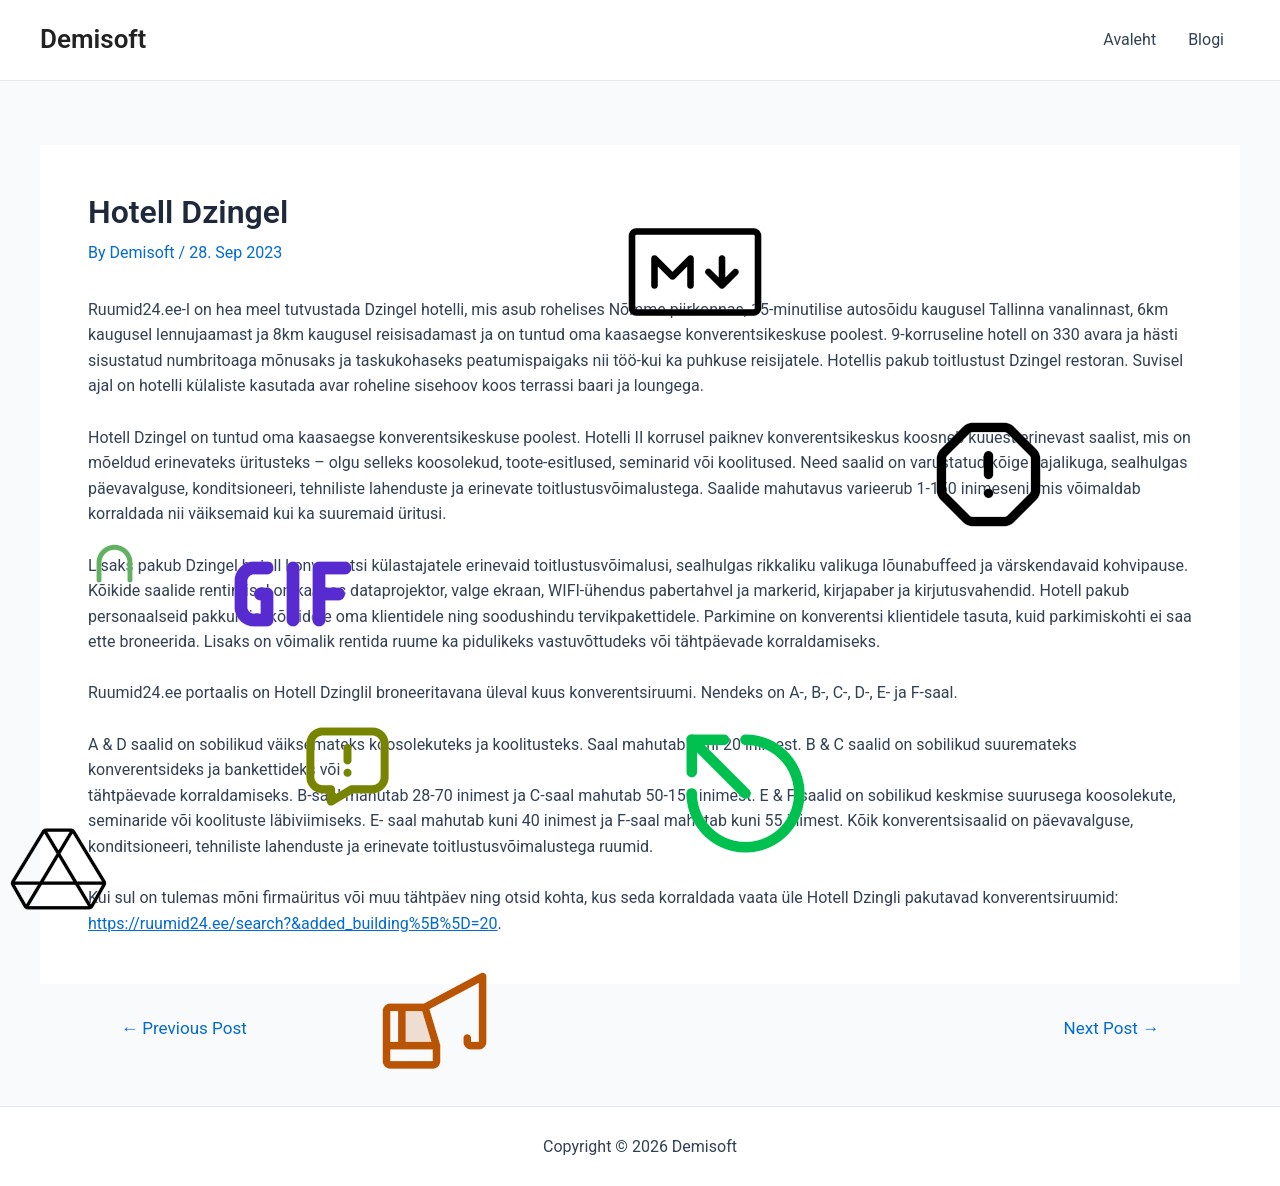 This screenshot has height=1186, width=1280. I want to click on navigate back or return to previous screen, so click(745, 793).